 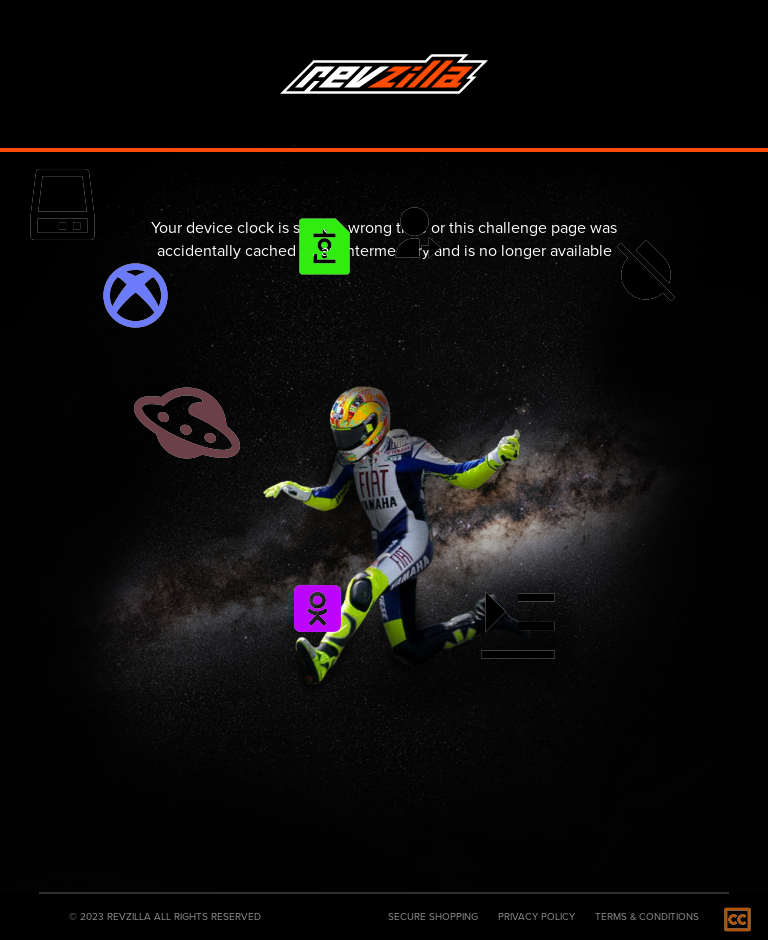 What do you see at coordinates (324, 246) in the screenshot?
I see `open a Hangul Word Processor (.hwp) document` at bounding box center [324, 246].